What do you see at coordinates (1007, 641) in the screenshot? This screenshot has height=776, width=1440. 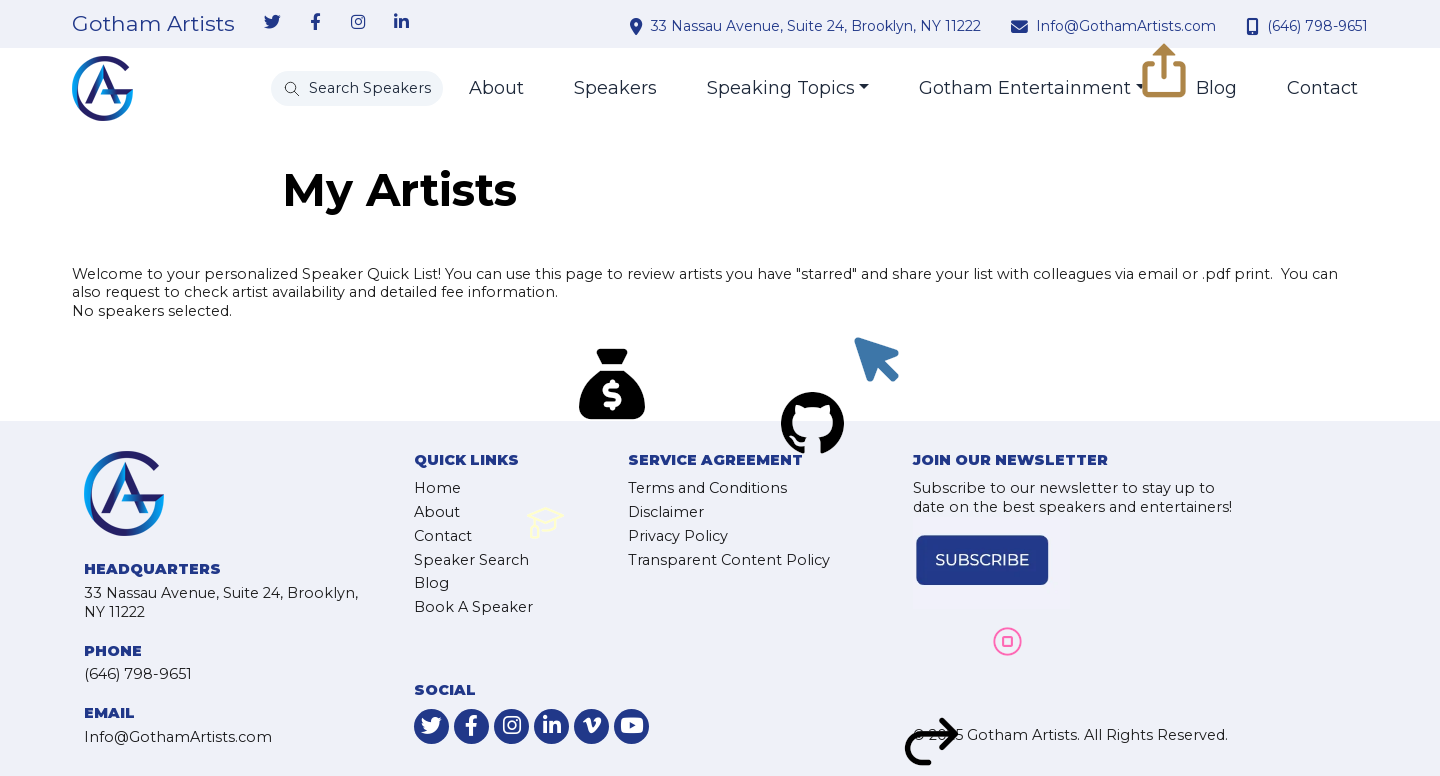 I see `stop media playback` at bounding box center [1007, 641].